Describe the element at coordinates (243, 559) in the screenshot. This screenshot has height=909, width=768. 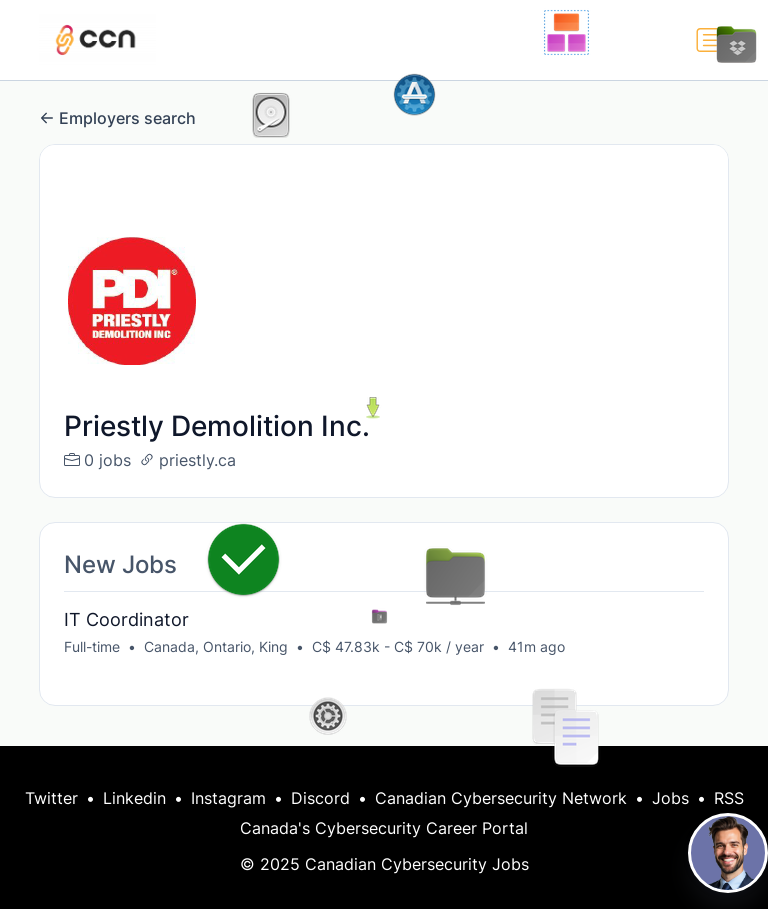
I see `indicates file successfully synced with insync` at that location.